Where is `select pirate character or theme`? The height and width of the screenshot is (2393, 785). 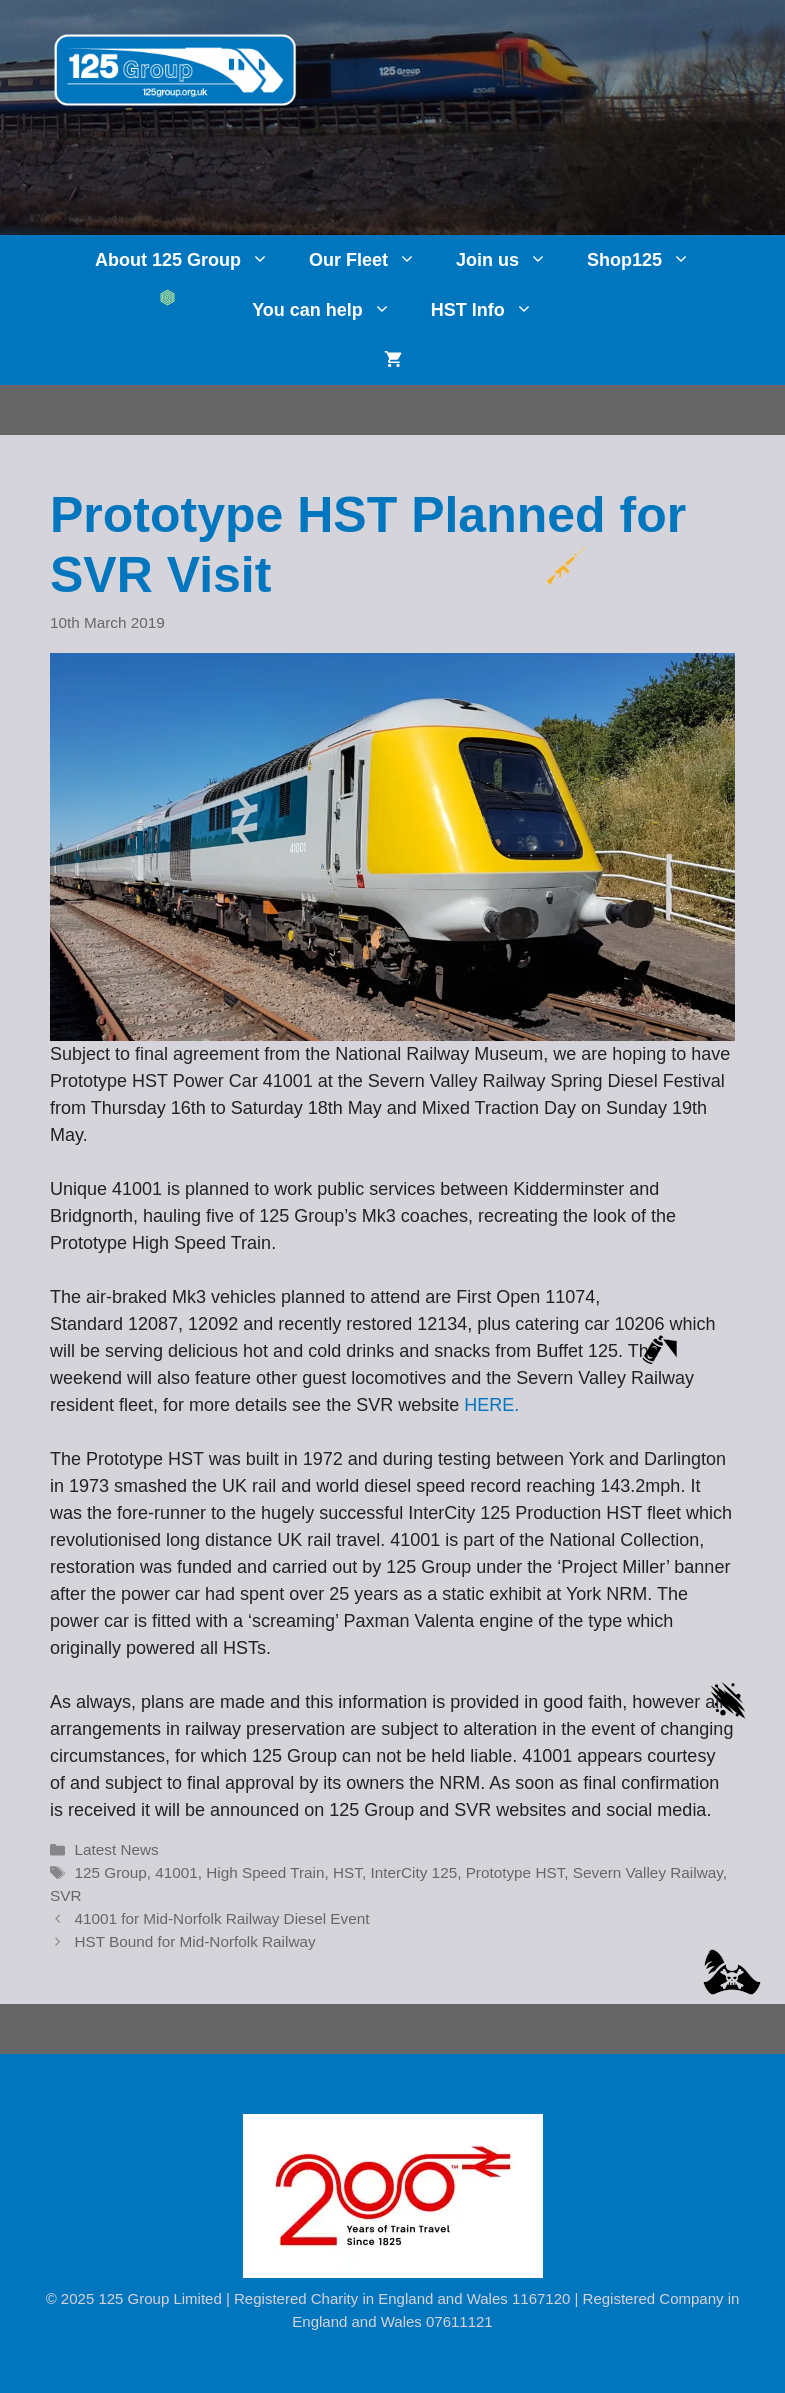 select pirate character or theme is located at coordinates (732, 1972).